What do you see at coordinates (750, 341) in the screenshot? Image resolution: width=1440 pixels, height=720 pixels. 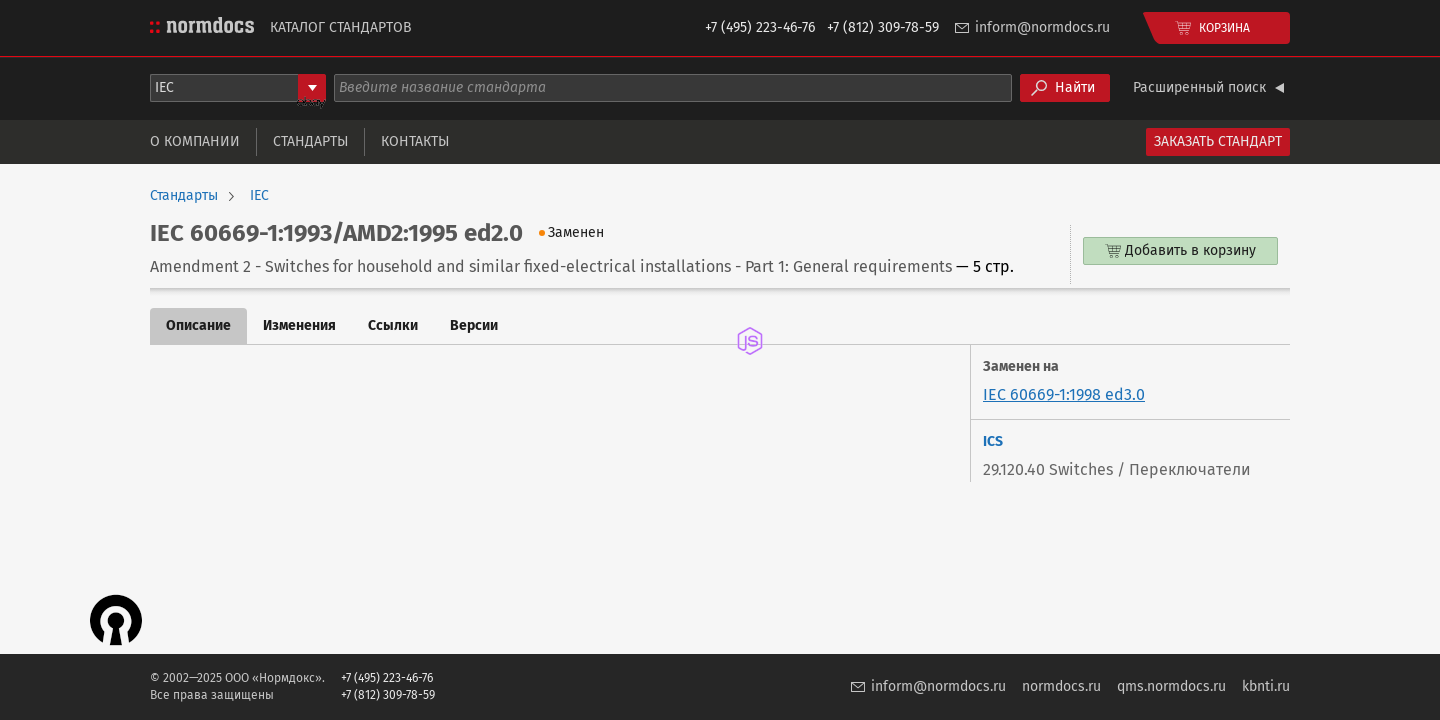 I see `Node.js runtime environment logo` at bounding box center [750, 341].